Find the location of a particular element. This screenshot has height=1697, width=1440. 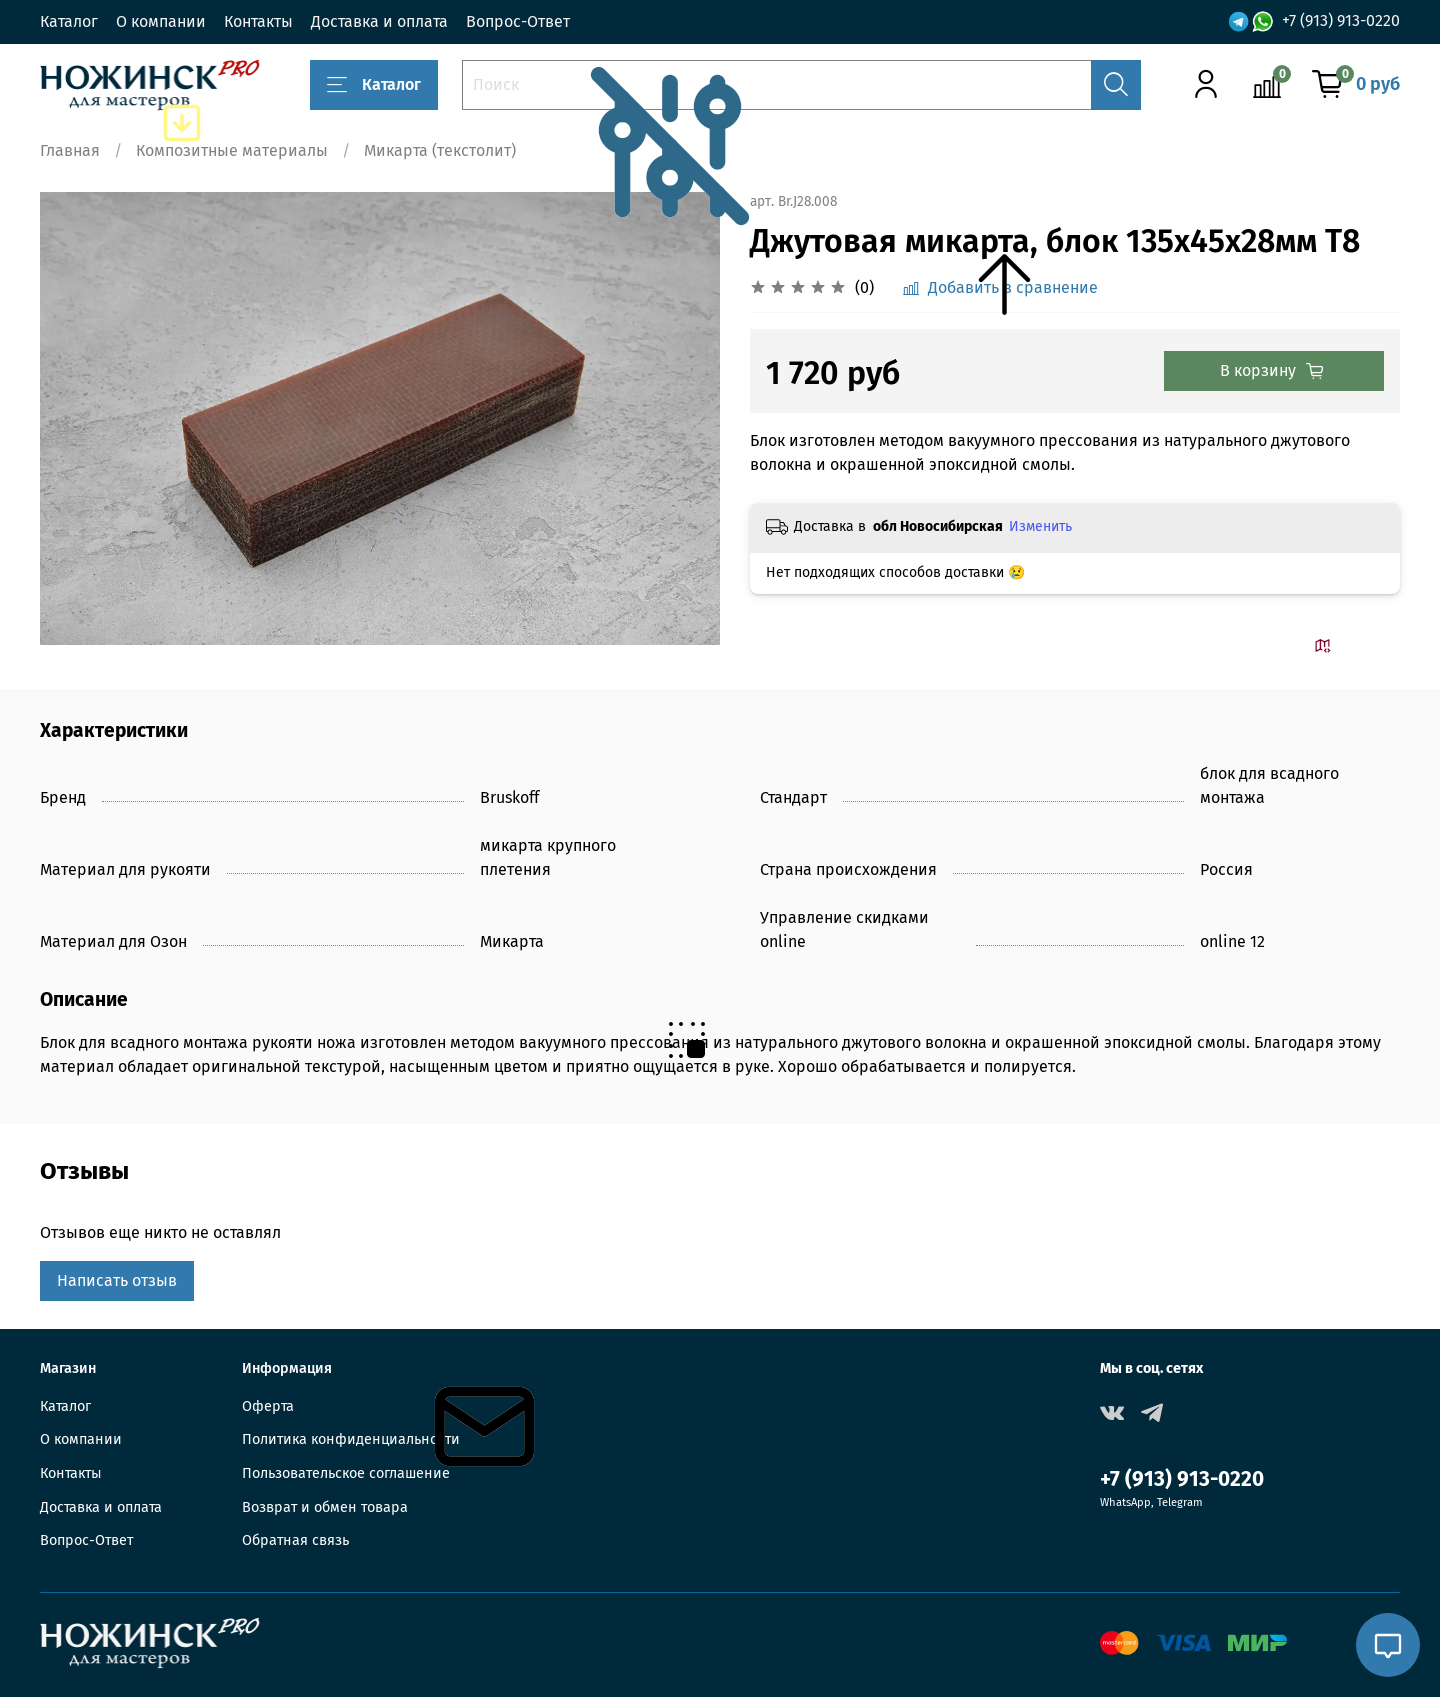

download file or content is located at coordinates (182, 123).